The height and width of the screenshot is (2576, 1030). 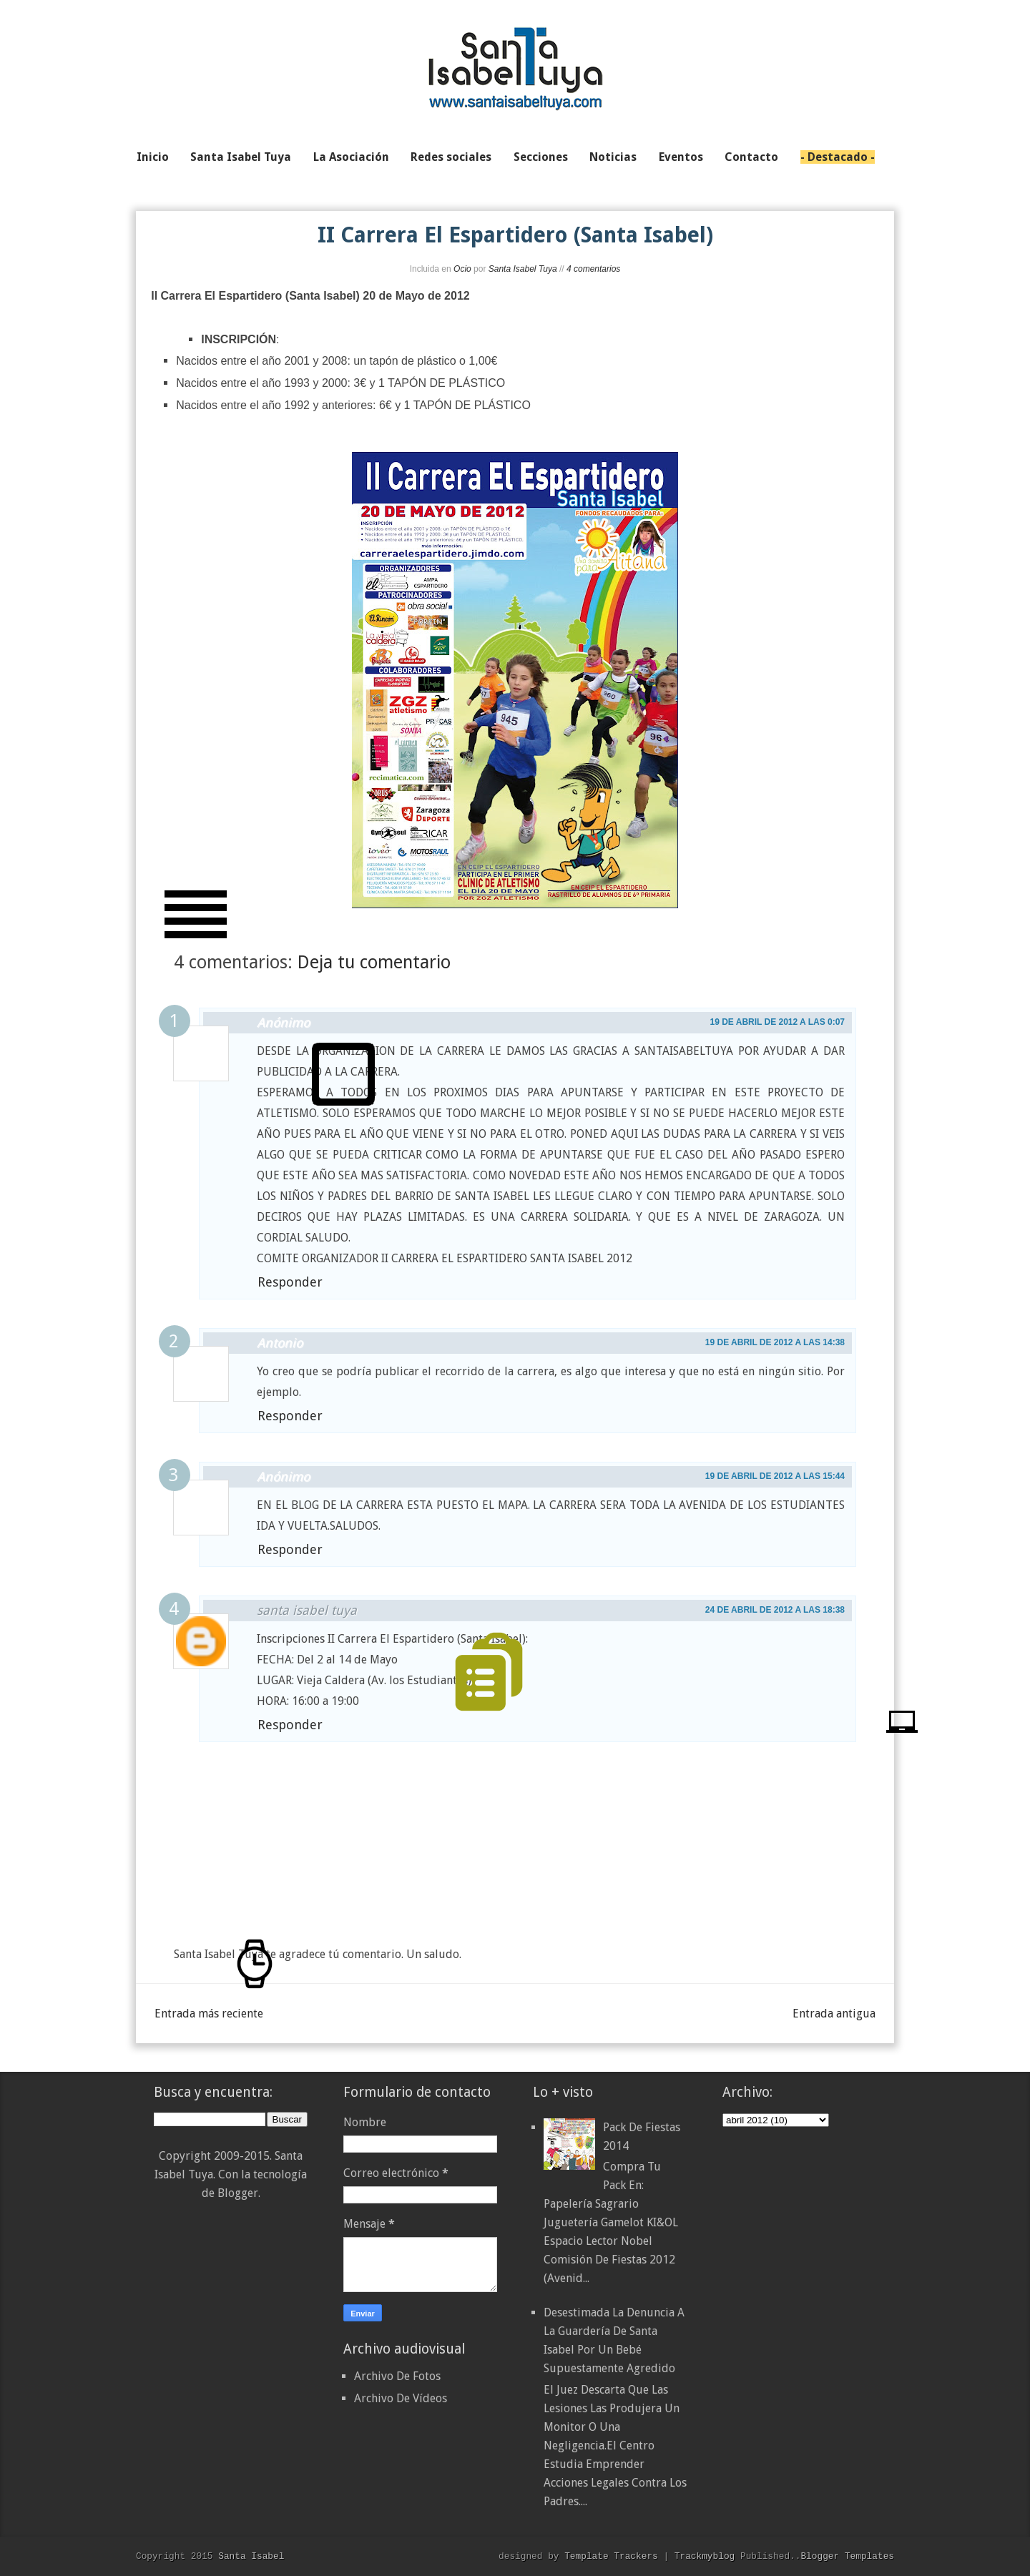 I want to click on view clipboard with list items, so click(x=489, y=1671).